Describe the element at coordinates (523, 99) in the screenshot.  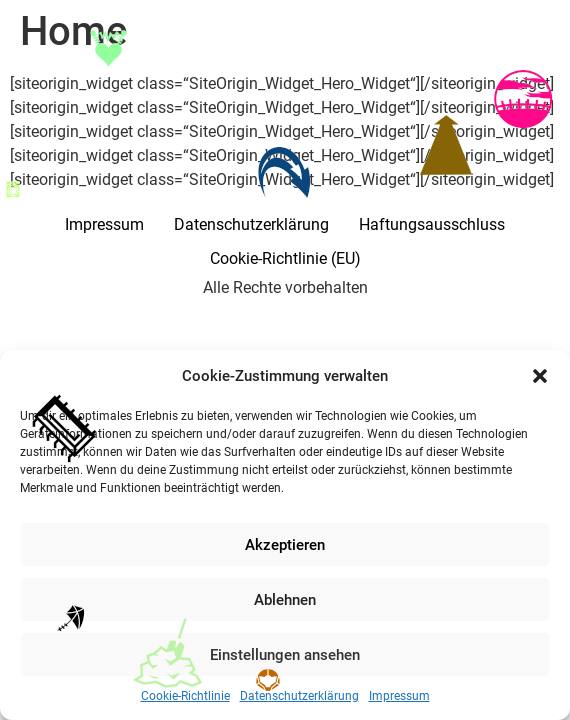
I see `access farm or agricultural settings` at that location.